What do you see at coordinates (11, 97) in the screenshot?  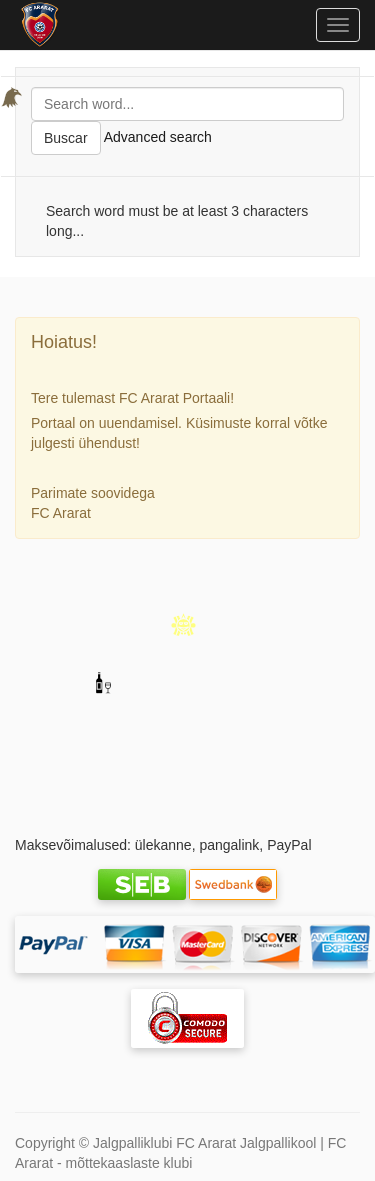 I see `select eagle as your team mascot or avatar` at bounding box center [11, 97].